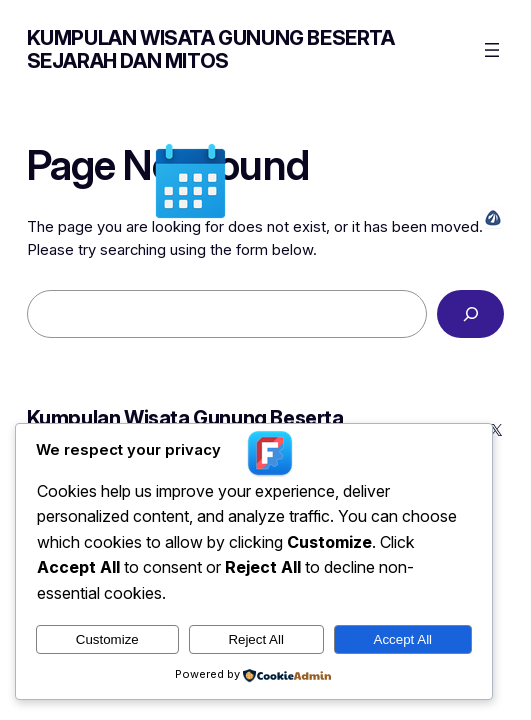 The image size is (531, 720). Describe the element at coordinates (493, 218) in the screenshot. I see `launch the antergos linux application` at that location.